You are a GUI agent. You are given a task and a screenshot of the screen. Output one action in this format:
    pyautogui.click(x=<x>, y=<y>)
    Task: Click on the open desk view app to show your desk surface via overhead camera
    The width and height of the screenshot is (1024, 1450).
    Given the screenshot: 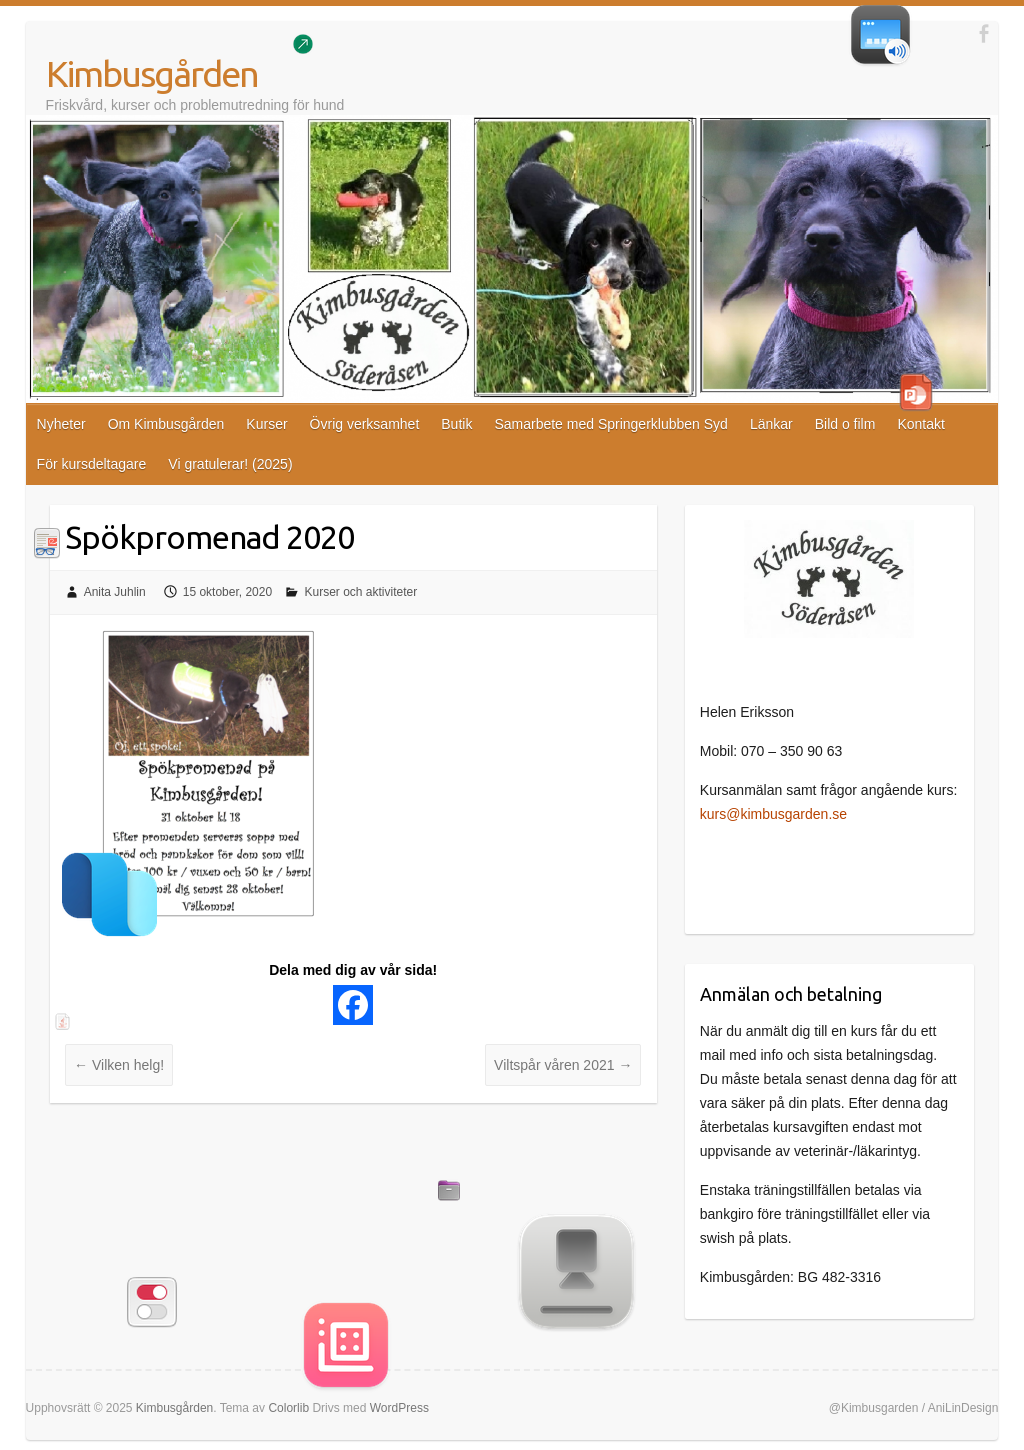 What is the action you would take?
    pyautogui.click(x=576, y=1271)
    